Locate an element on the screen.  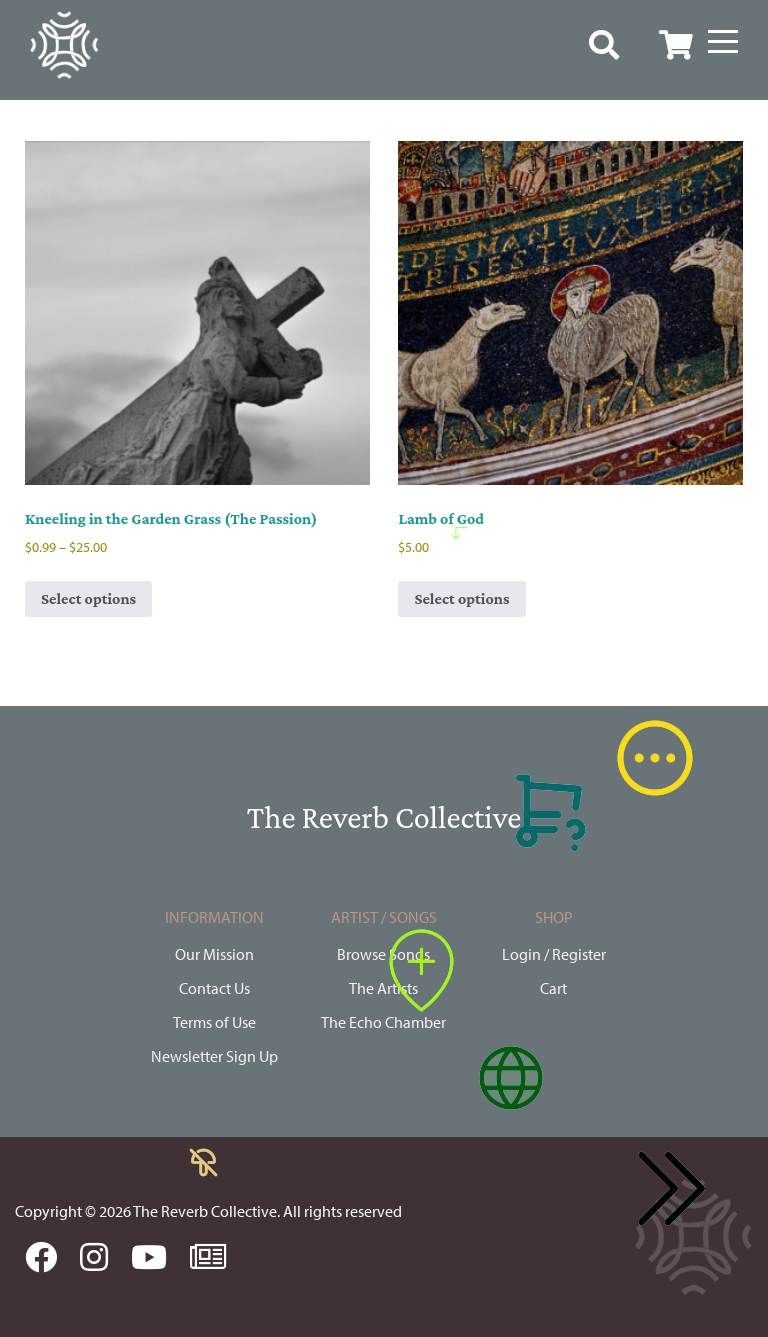
open more options menu is located at coordinates (655, 758).